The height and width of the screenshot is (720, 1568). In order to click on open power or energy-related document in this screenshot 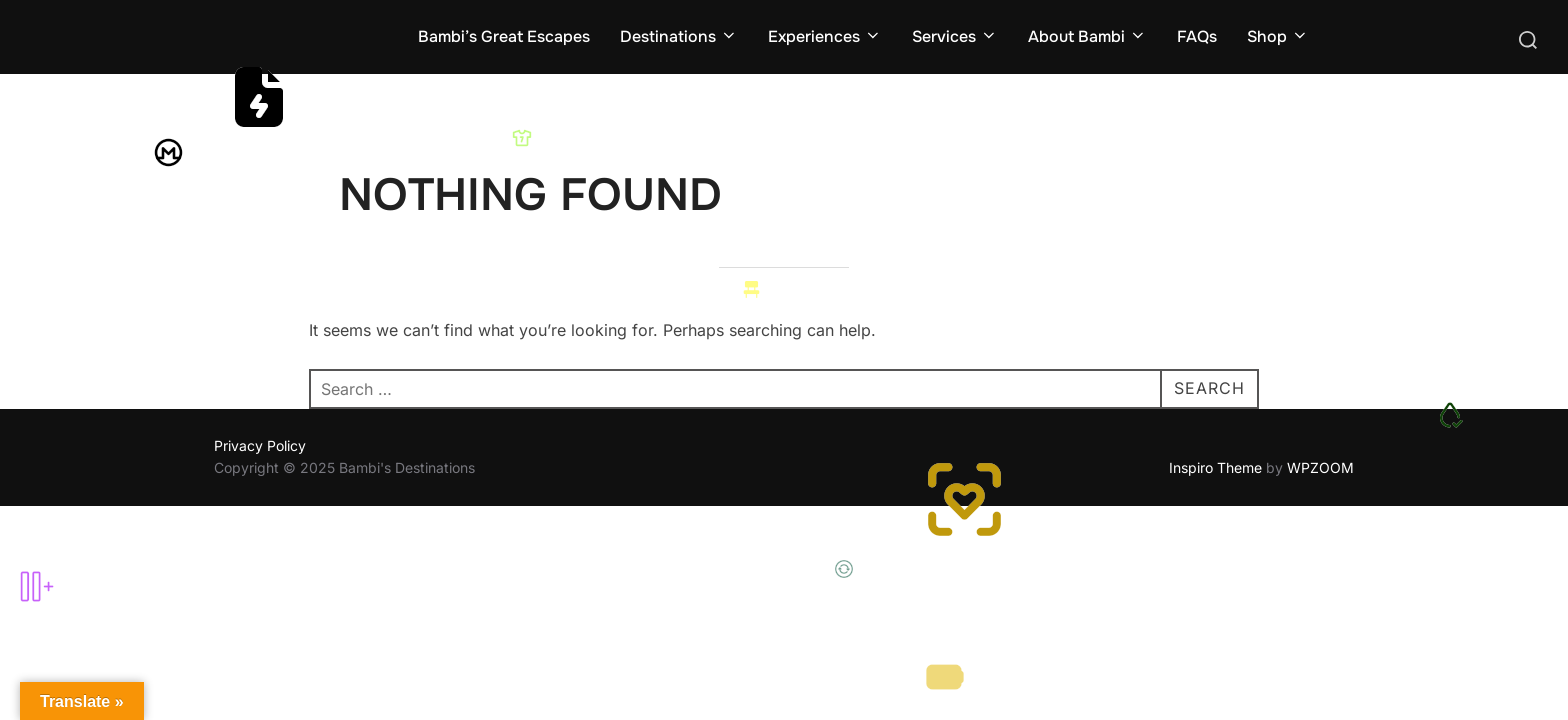, I will do `click(259, 97)`.